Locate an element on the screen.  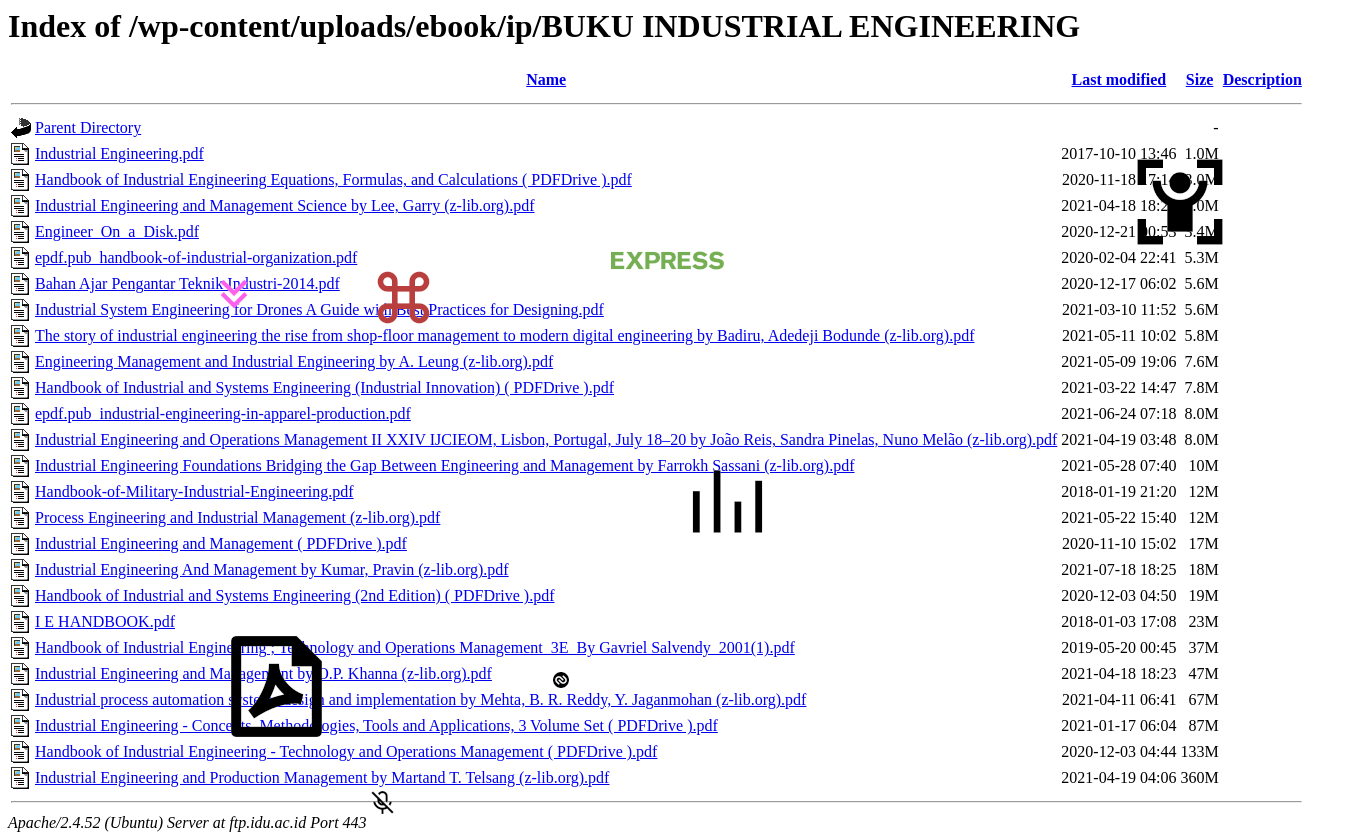
mute your microphone is located at coordinates (382, 802).